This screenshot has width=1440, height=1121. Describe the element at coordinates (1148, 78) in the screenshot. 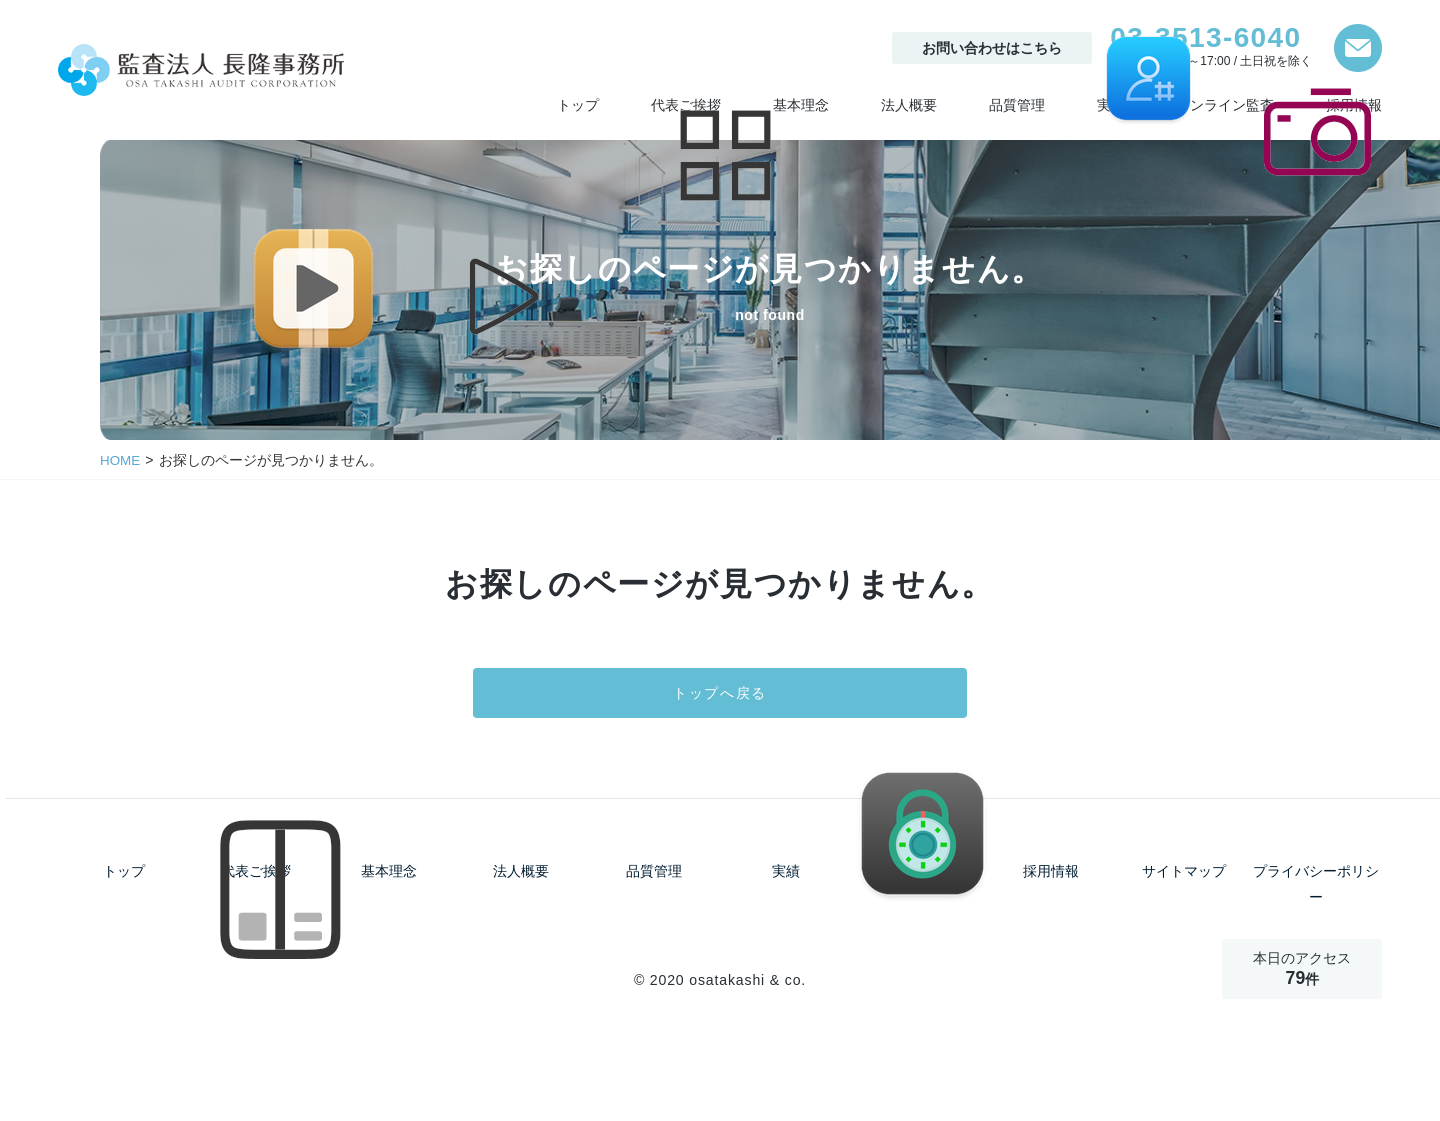

I see `access sudo or admin user preferences` at that location.